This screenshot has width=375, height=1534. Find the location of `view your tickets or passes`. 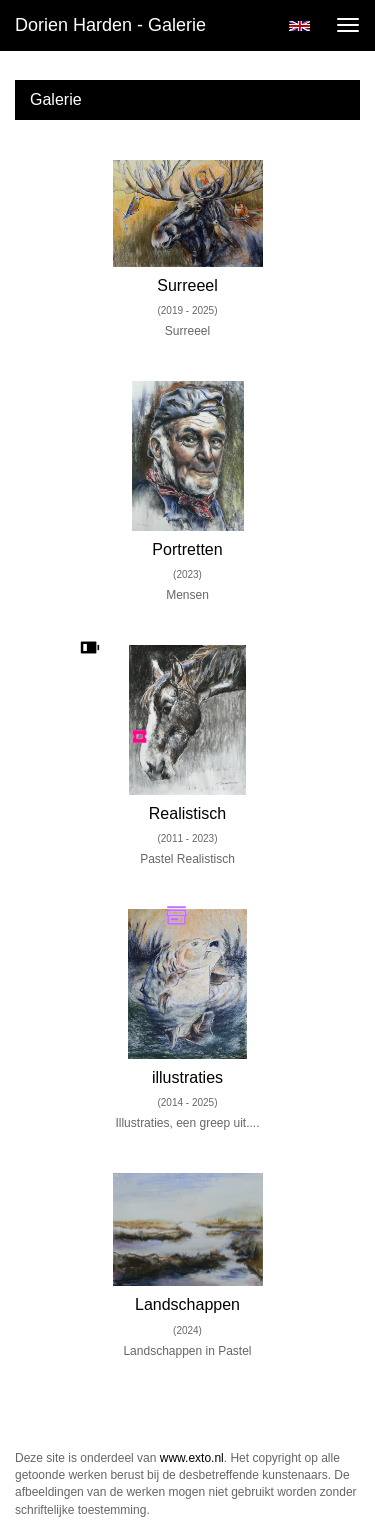

view your tickets or passes is located at coordinates (139, 736).